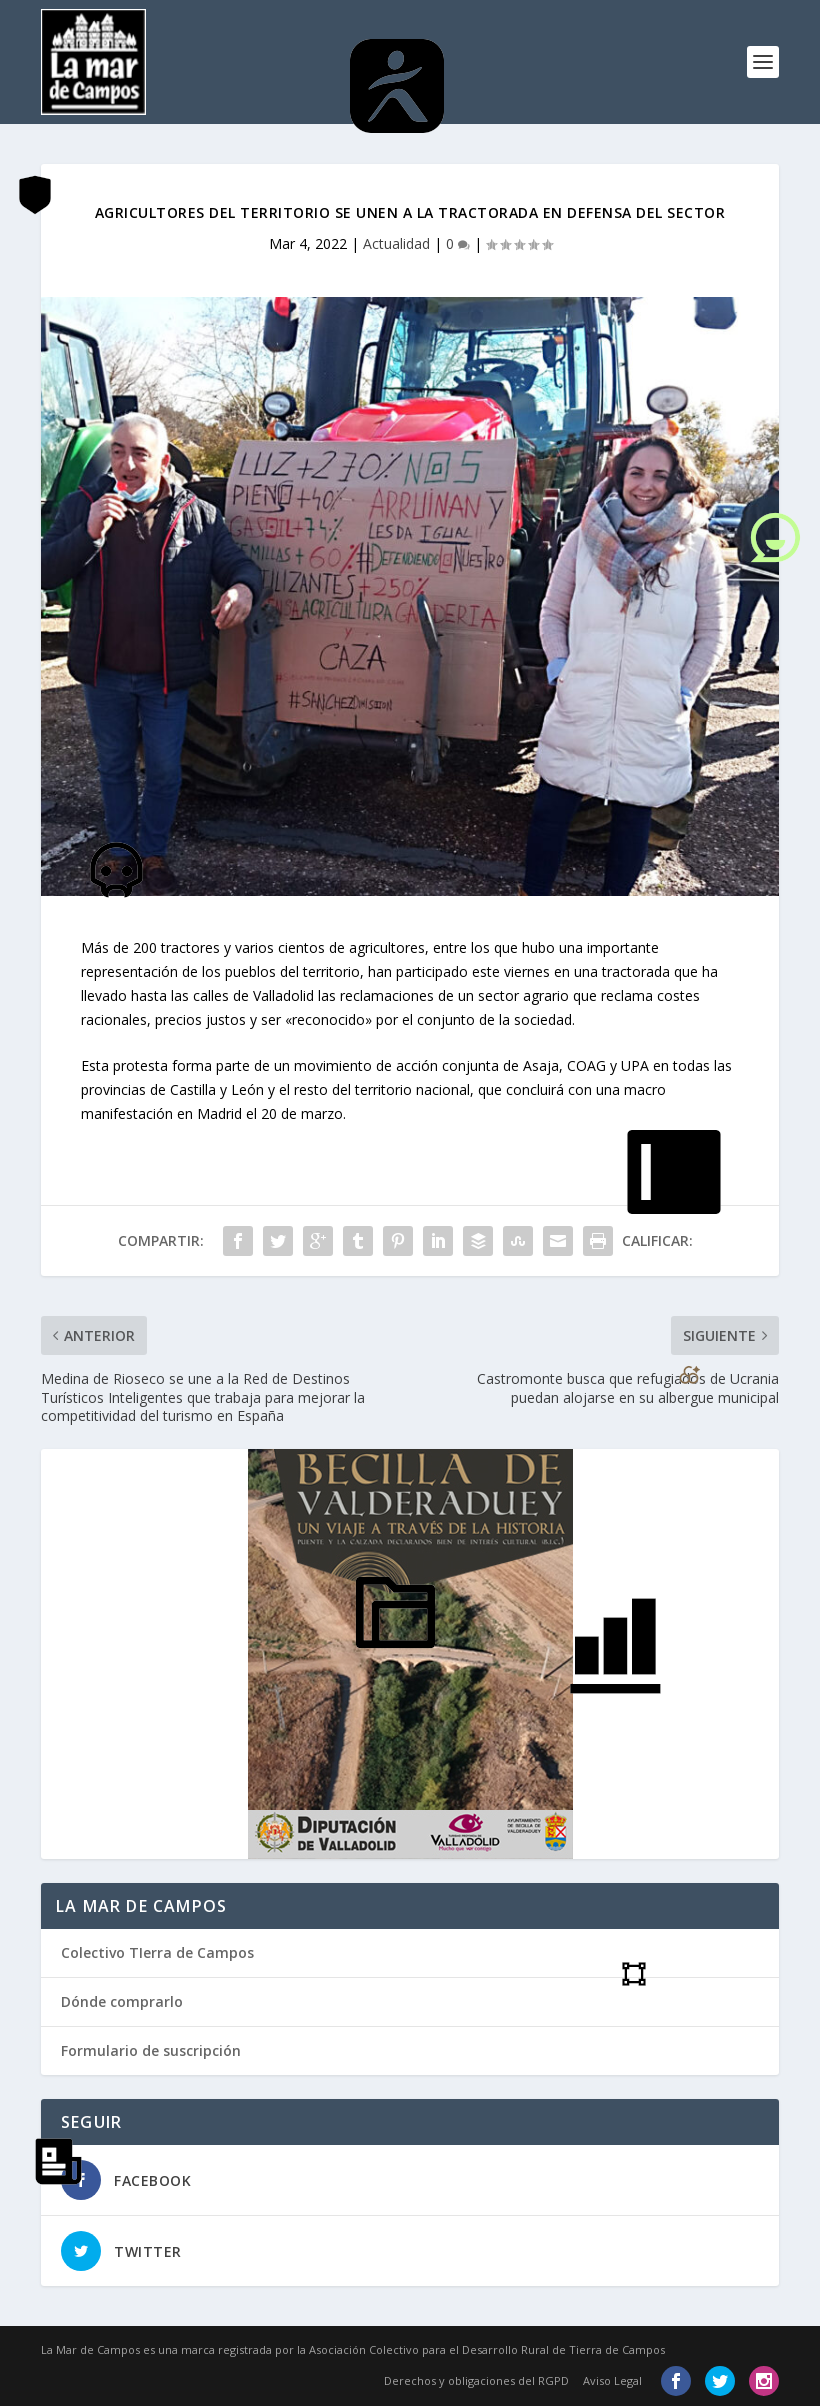 This screenshot has height=2406, width=820. What do you see at coordinates (58, 2161) in the screenshot?
I see `view news articles` at bounding box center [58, 2161].